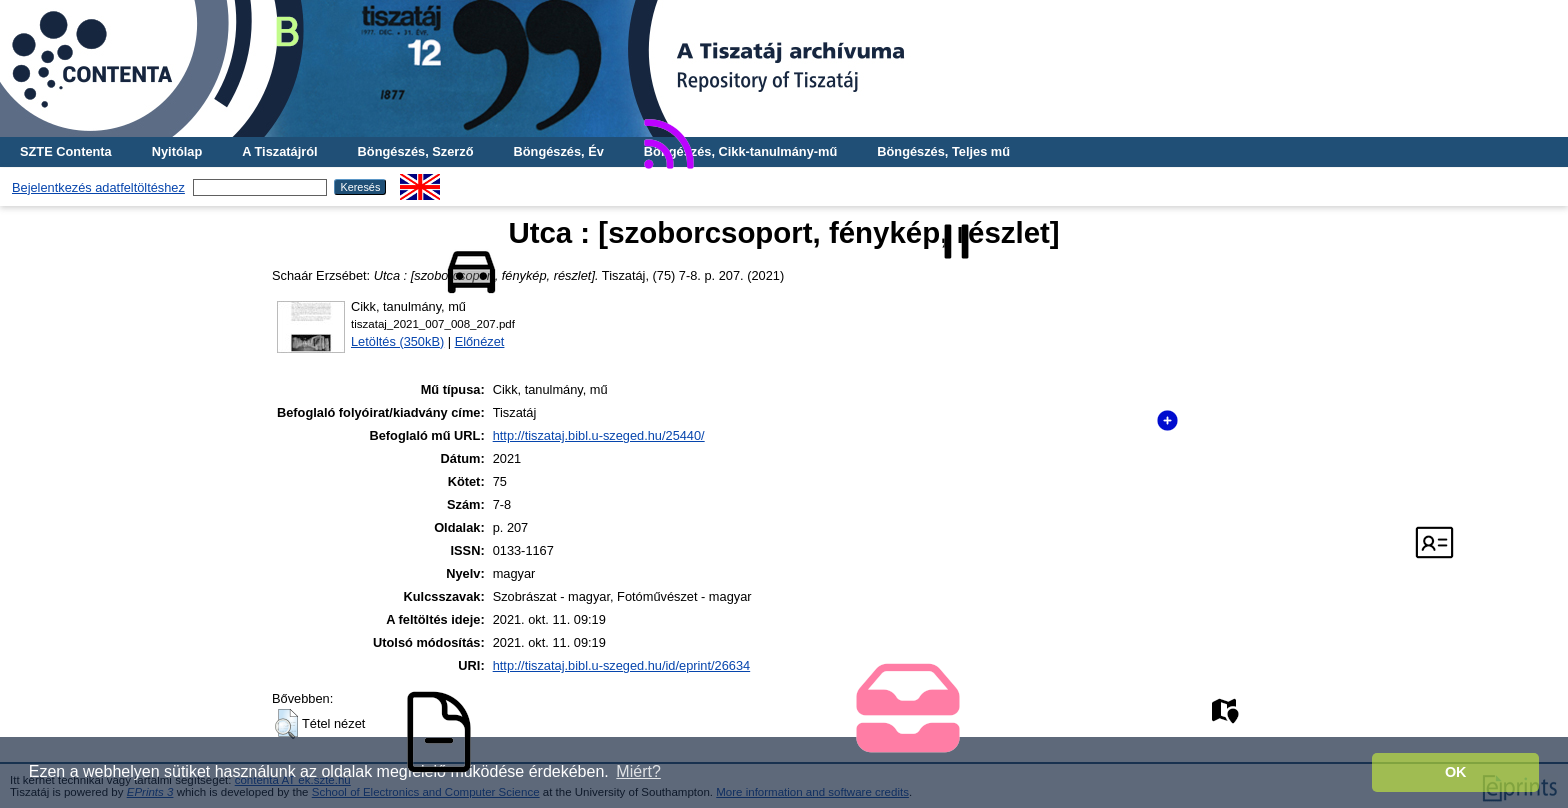 This screenshot has width=1568, height=808. Describe the element at coordinates (439, 732) in the screenshot. I see `remove content from a document` at that location.